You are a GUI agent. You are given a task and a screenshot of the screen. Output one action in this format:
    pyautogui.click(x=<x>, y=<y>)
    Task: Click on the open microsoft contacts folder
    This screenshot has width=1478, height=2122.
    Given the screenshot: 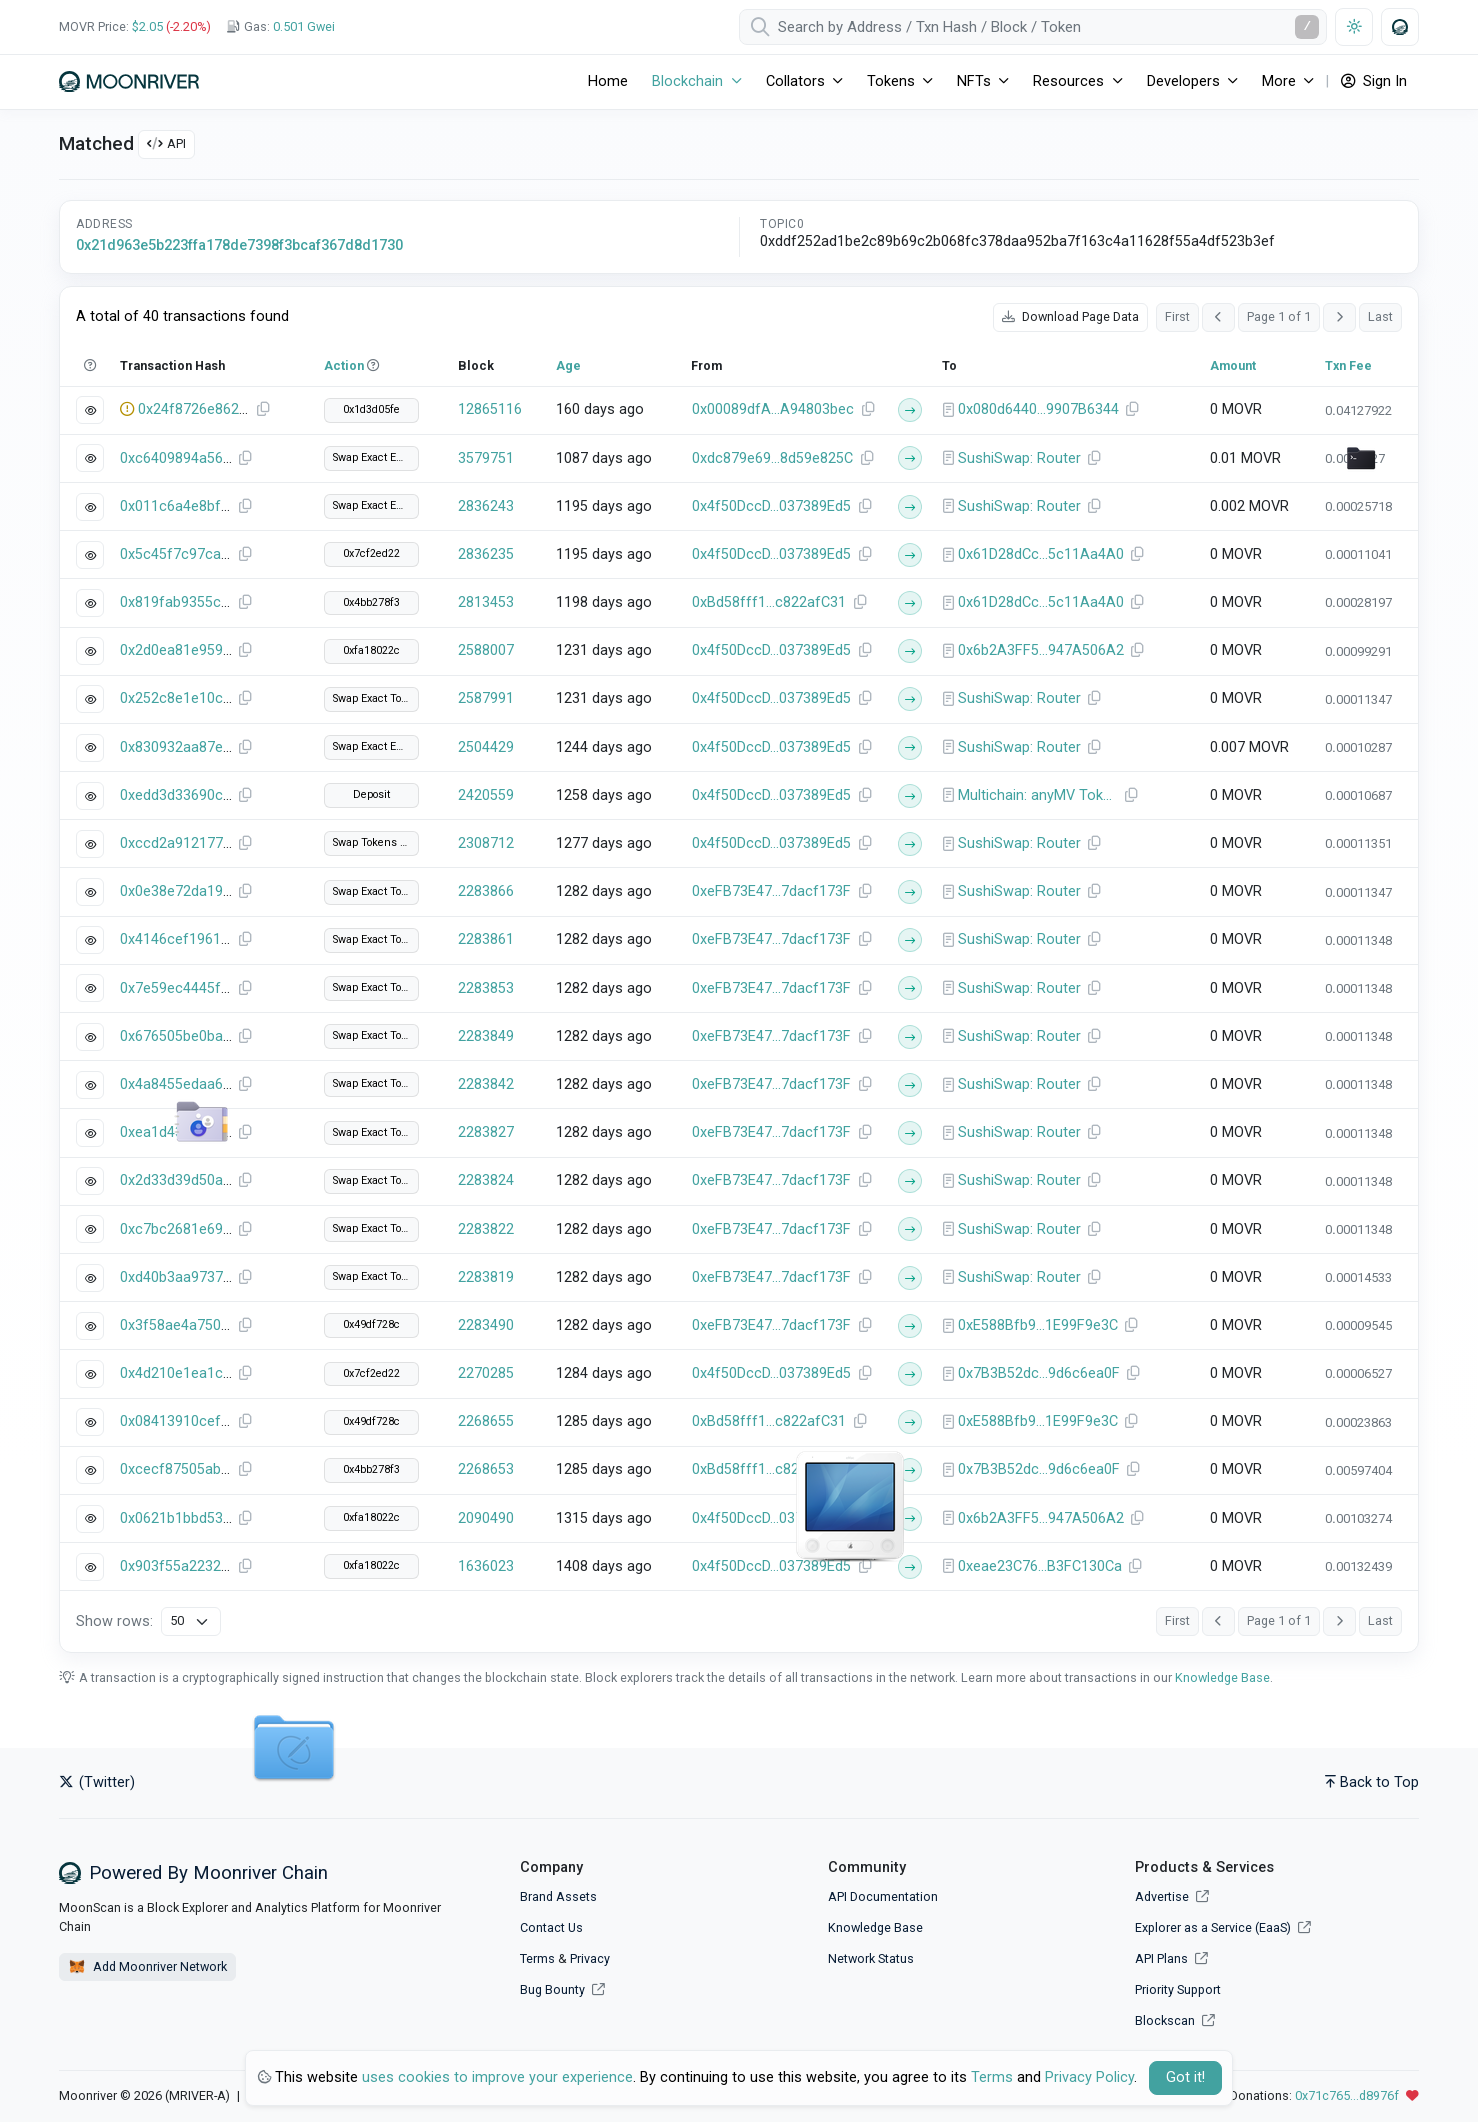 What is the action you would take?
    pyautogui.click(x=202, y=1123)
    